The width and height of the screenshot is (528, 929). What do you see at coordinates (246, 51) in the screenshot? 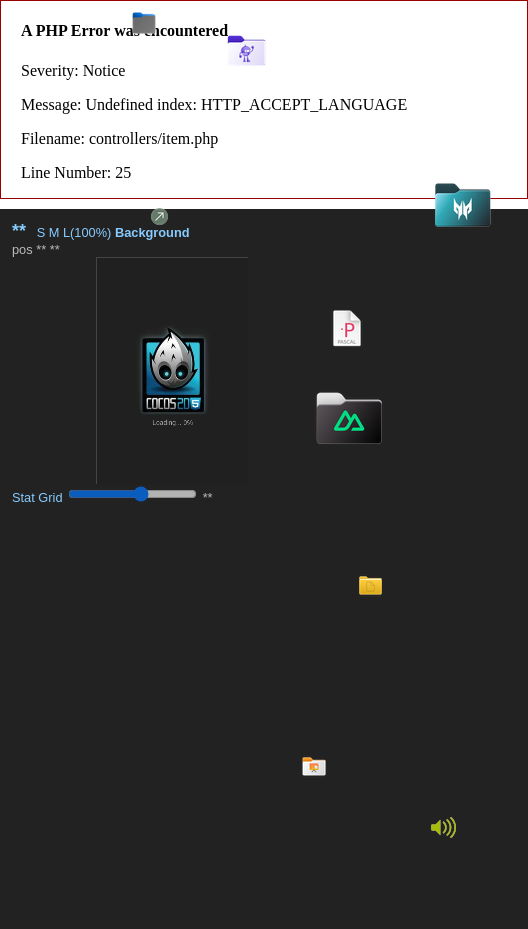
I see `open the maui framework project folder` at bounding box center [246, 51].